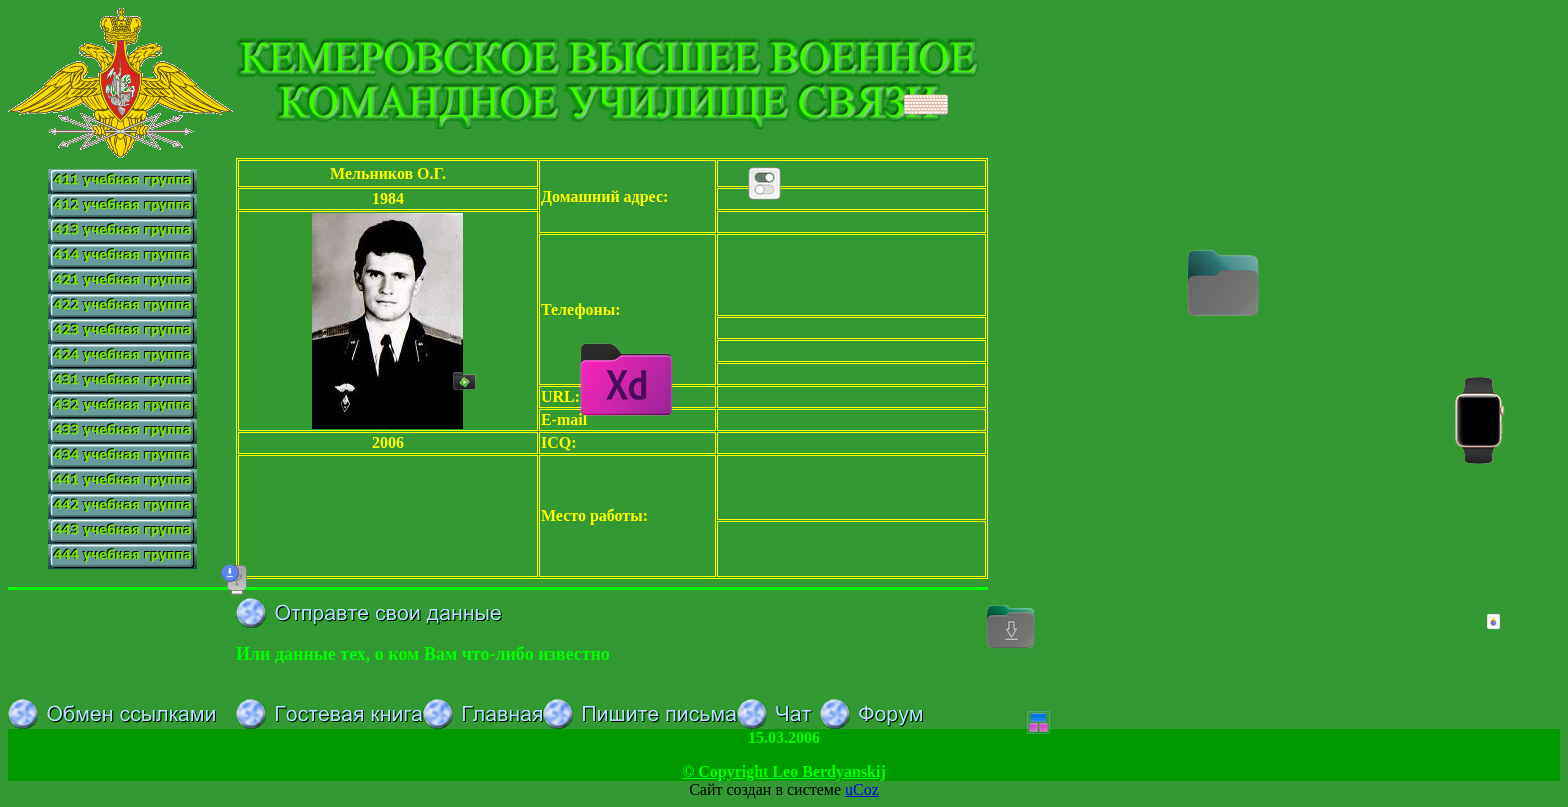 The image size is (1568, 807). I want to click on open your downloads folder, so click(1010, 626).